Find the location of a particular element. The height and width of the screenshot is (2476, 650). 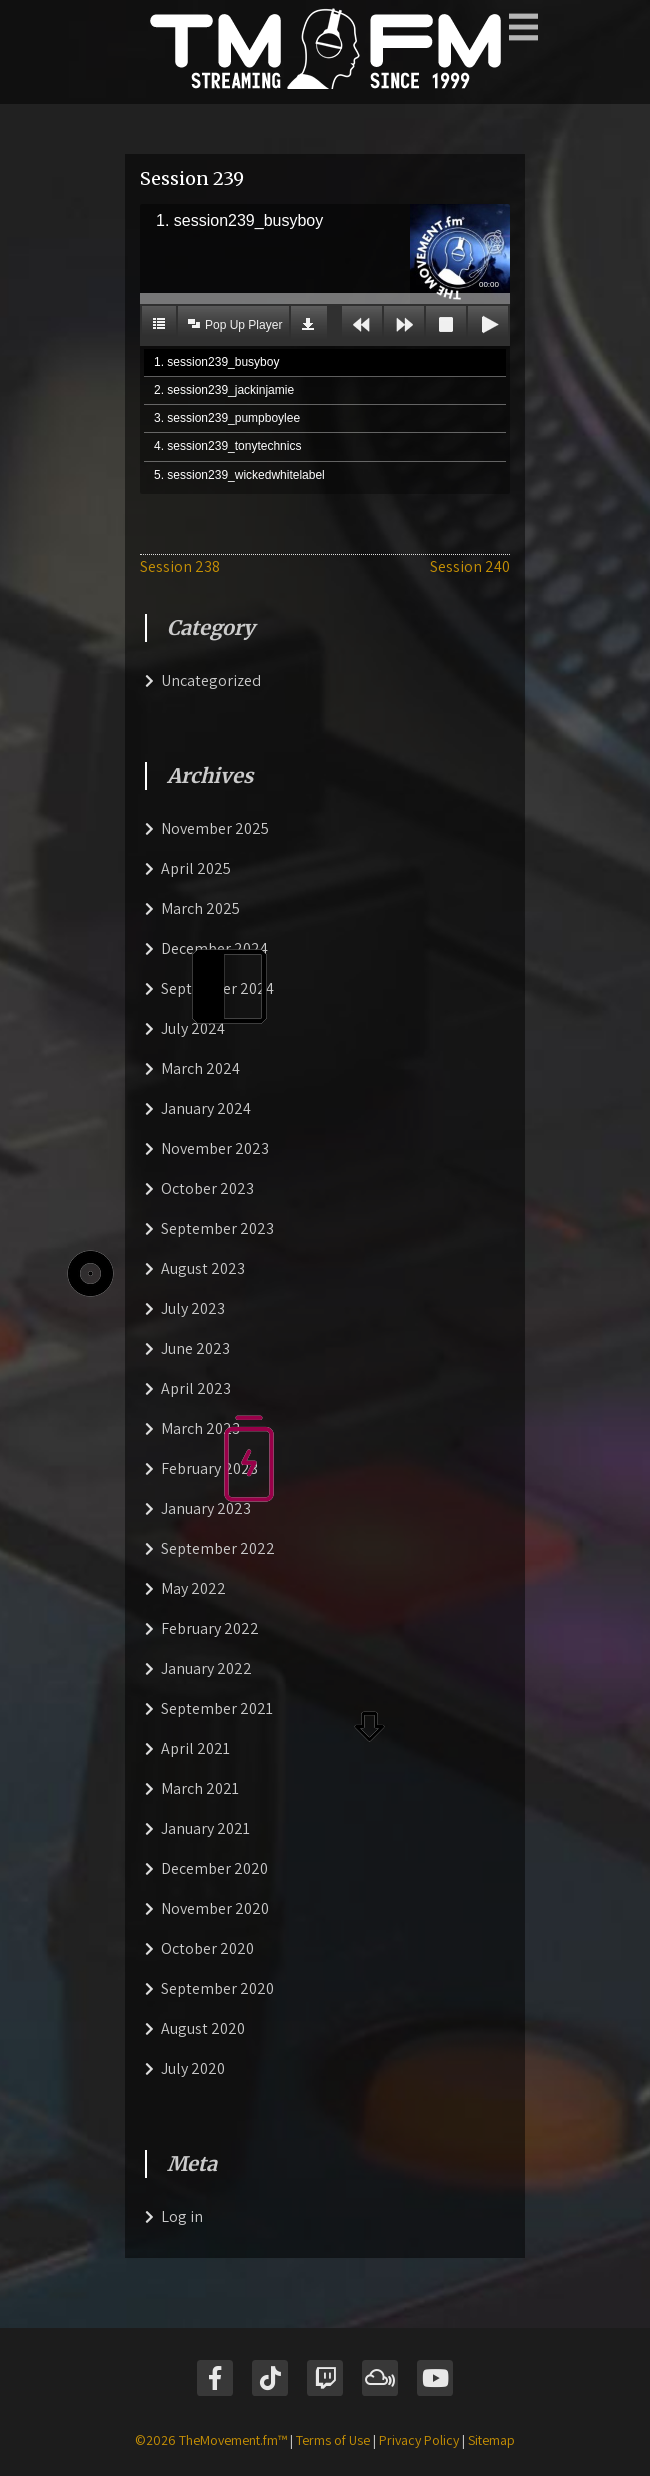

toggle the left sidebar panel is located at coordinates (229, 986).